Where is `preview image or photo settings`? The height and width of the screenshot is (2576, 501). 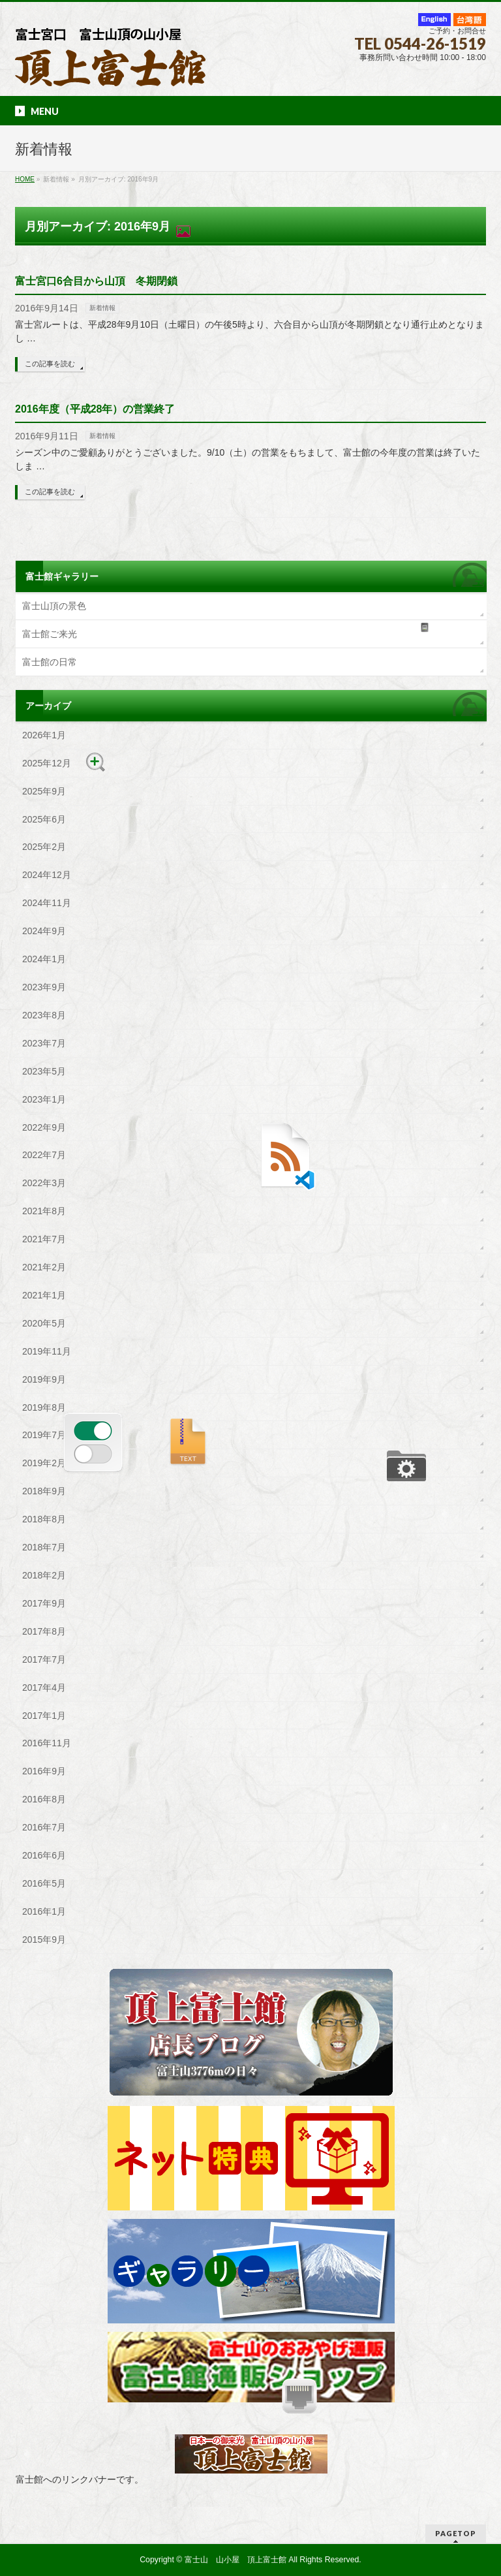 preview image or photo settings is located at coordinates (183, 232).